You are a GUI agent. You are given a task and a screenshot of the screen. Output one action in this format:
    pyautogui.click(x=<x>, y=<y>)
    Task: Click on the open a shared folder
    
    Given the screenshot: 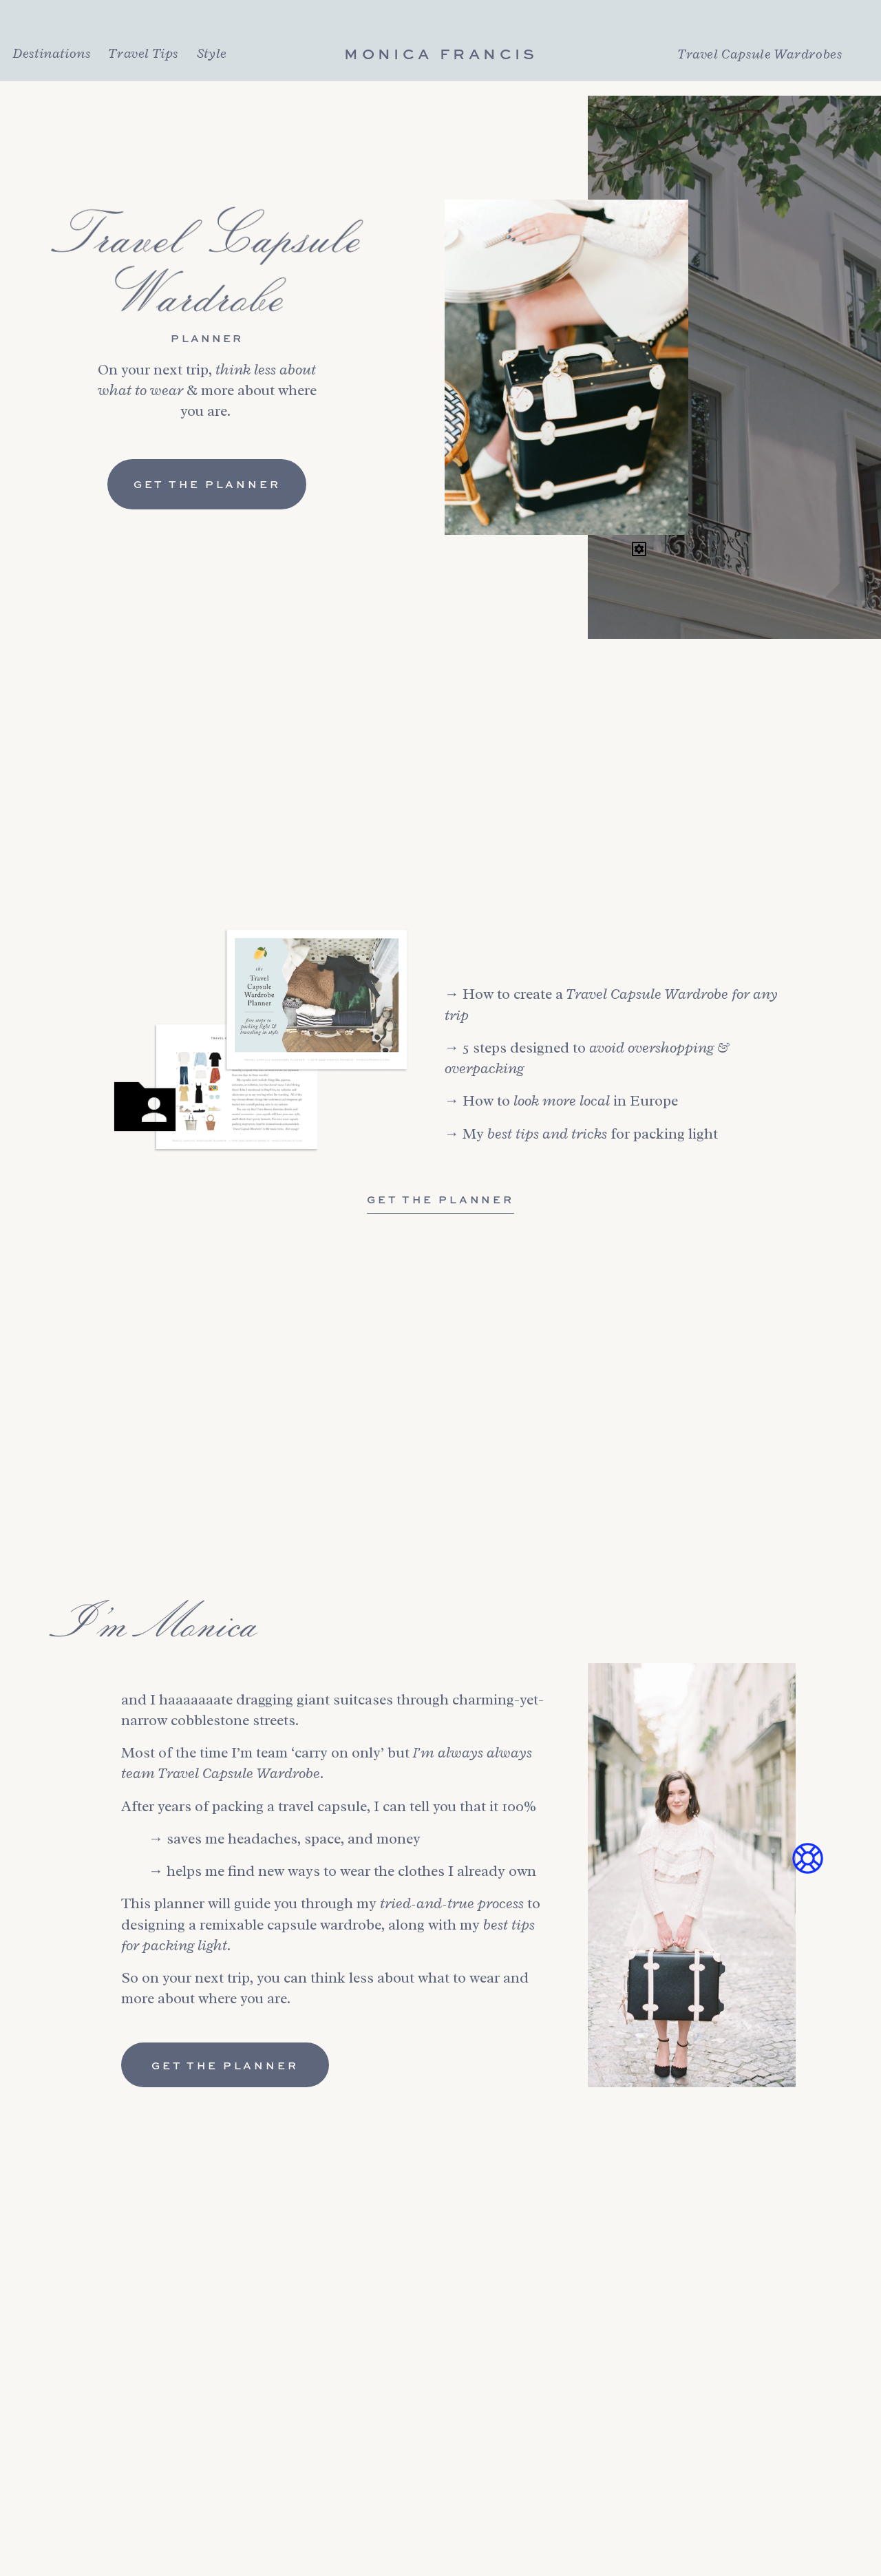 What is the action you would take?
    pyautogui.click(x=145, y=1106)
    